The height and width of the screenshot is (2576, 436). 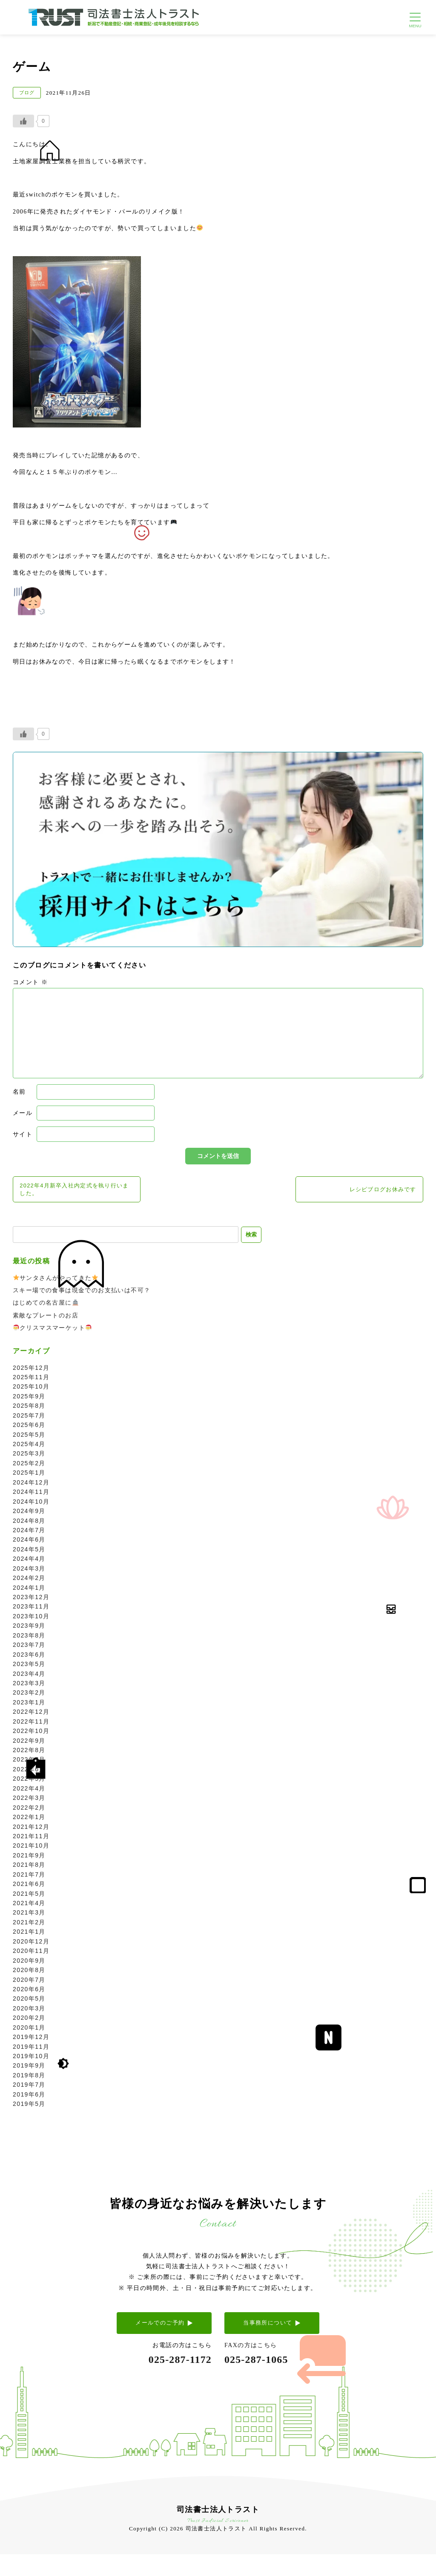 I want to click on toggle dark mode or night theme, so click(x=63, y=2063).